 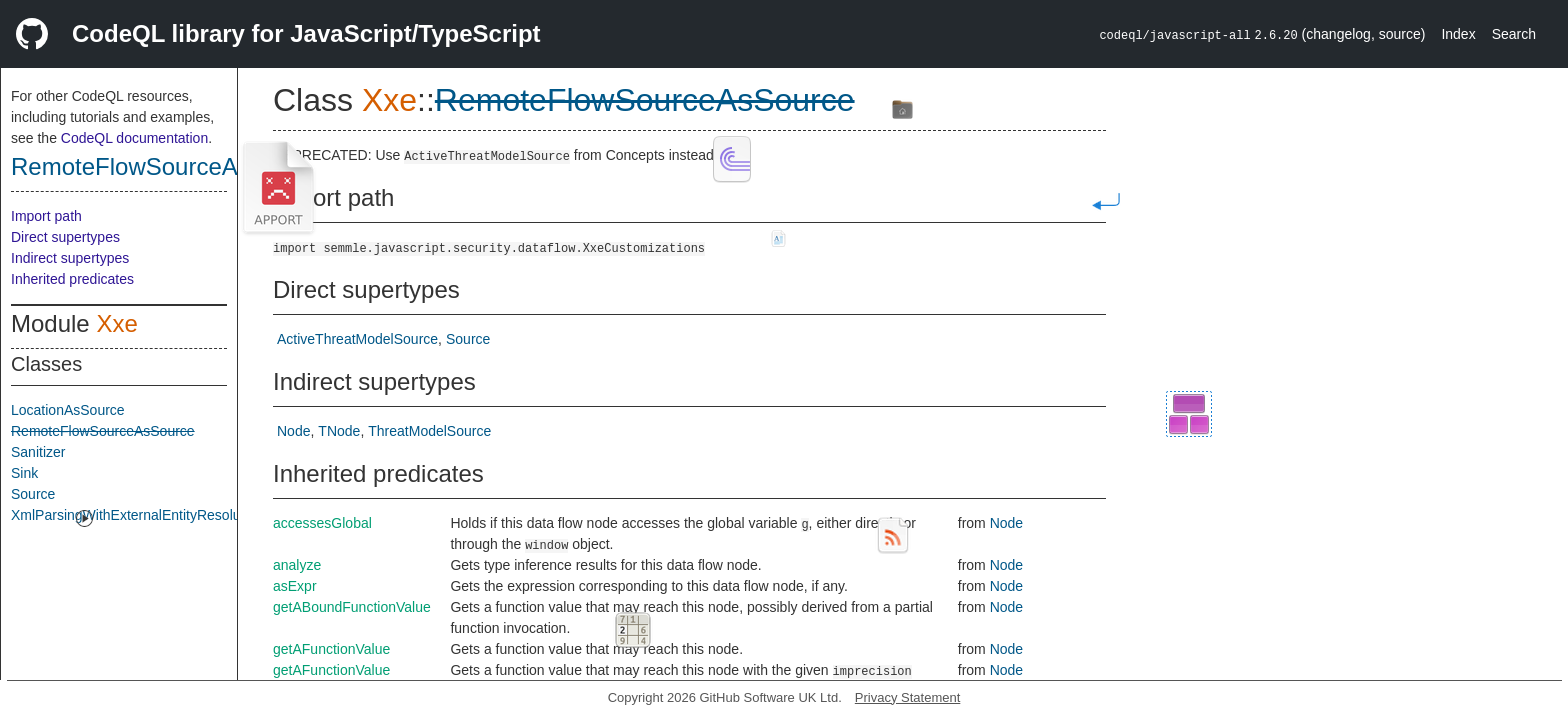 What do you see at coordinates (278, 188) in the screenshot?
I see `apport crash report file` at bounding box center [278, 188].